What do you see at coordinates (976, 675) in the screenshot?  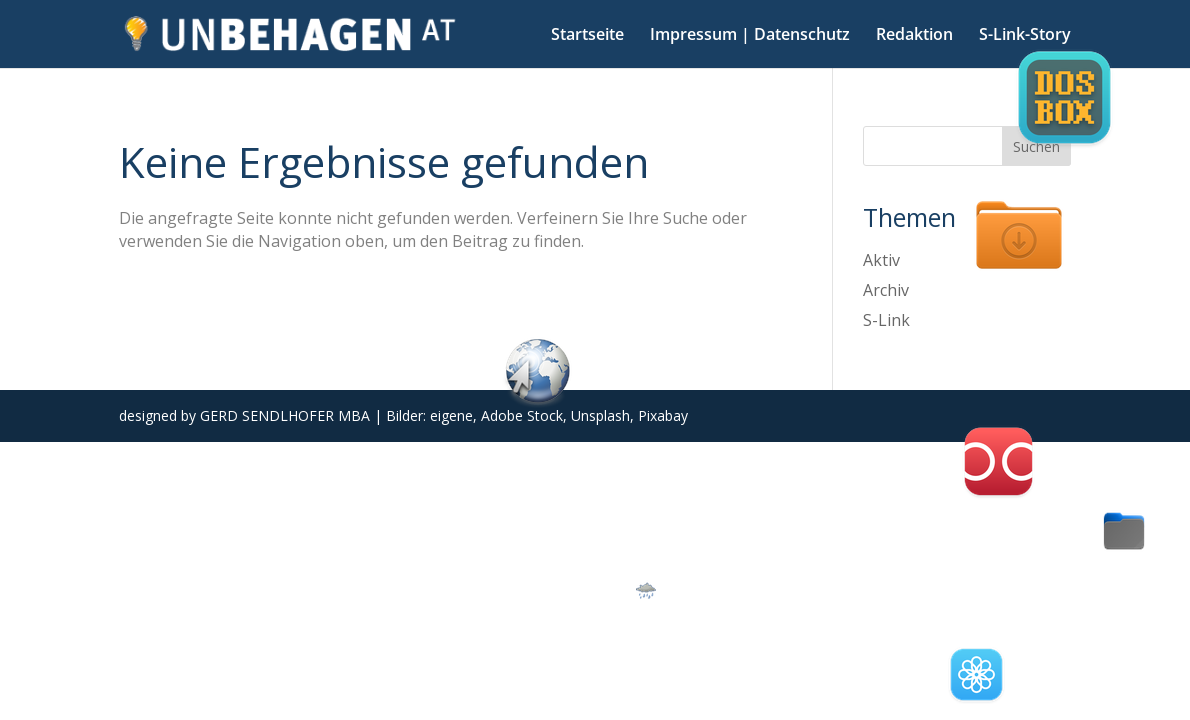 I see `open graphics application settings` at bounding box center [976, 675].